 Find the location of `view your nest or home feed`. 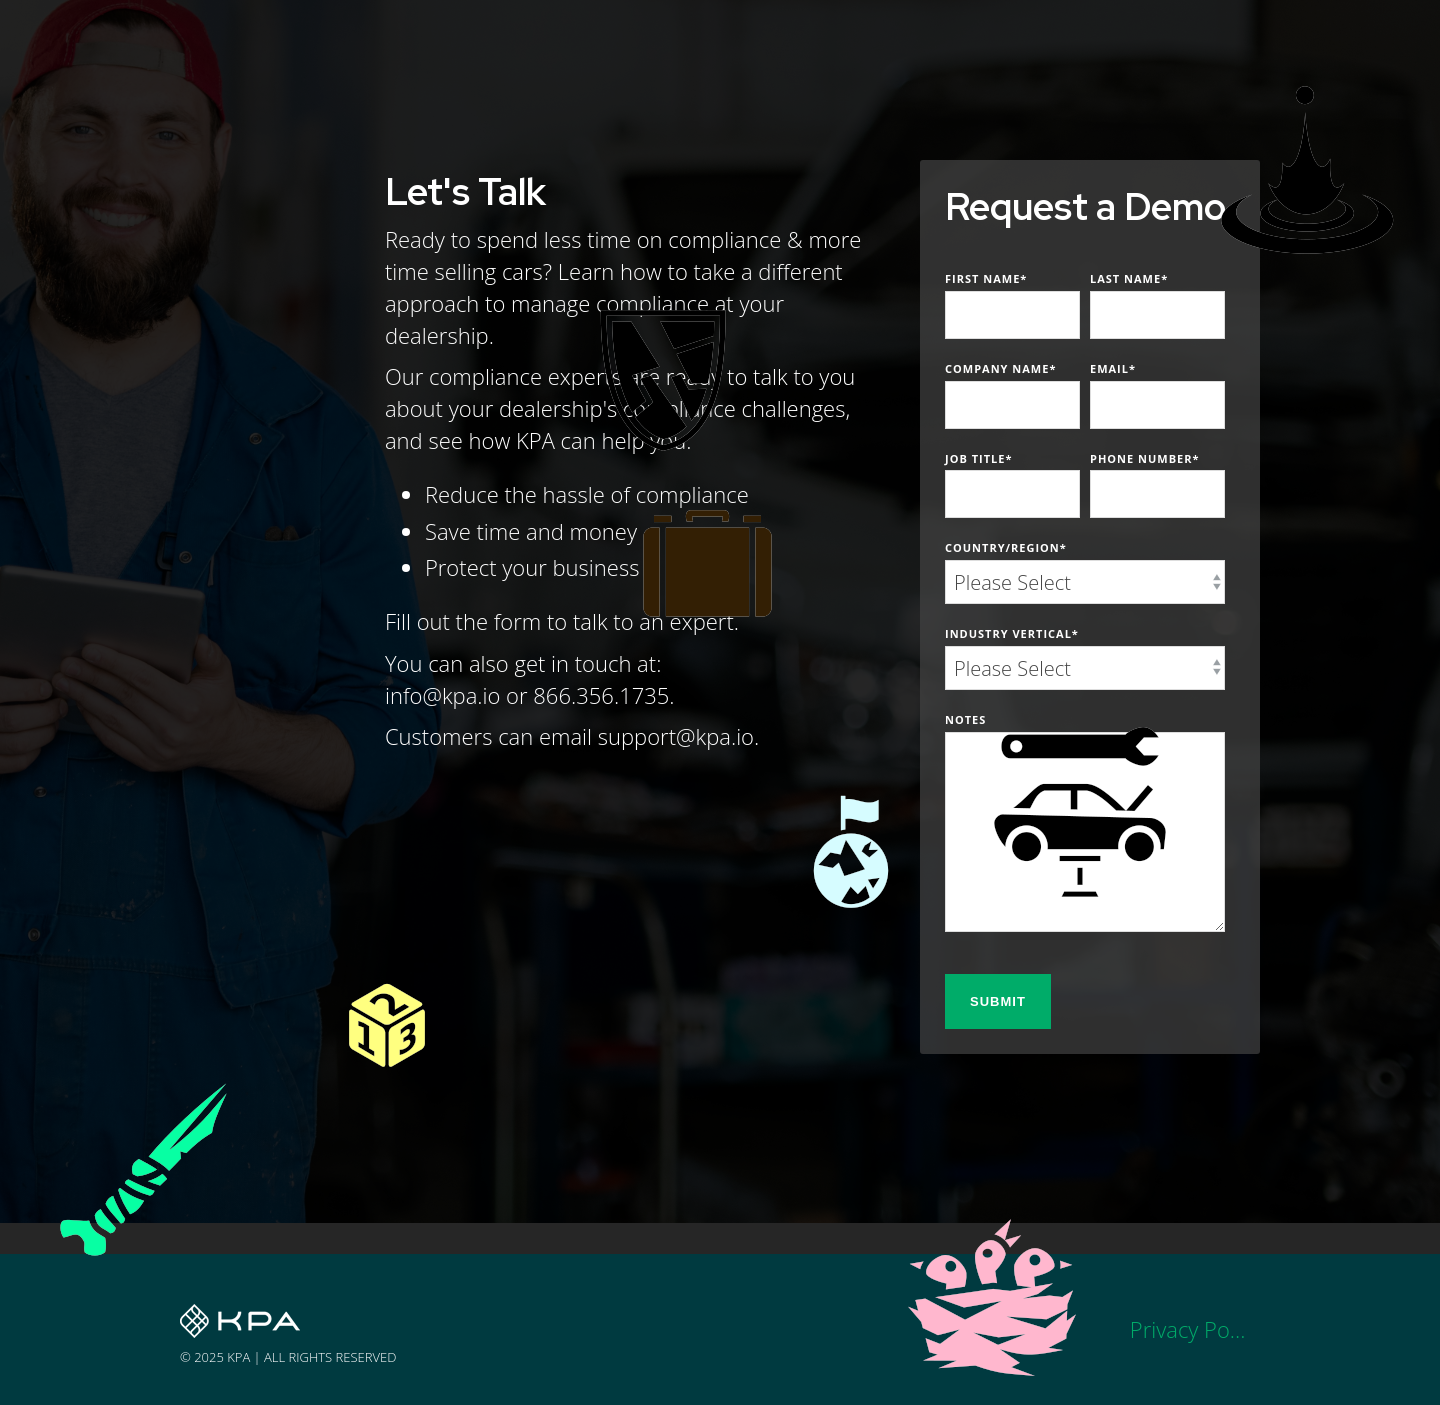

view your nest or home feed is located at coordinates (990, 1295).